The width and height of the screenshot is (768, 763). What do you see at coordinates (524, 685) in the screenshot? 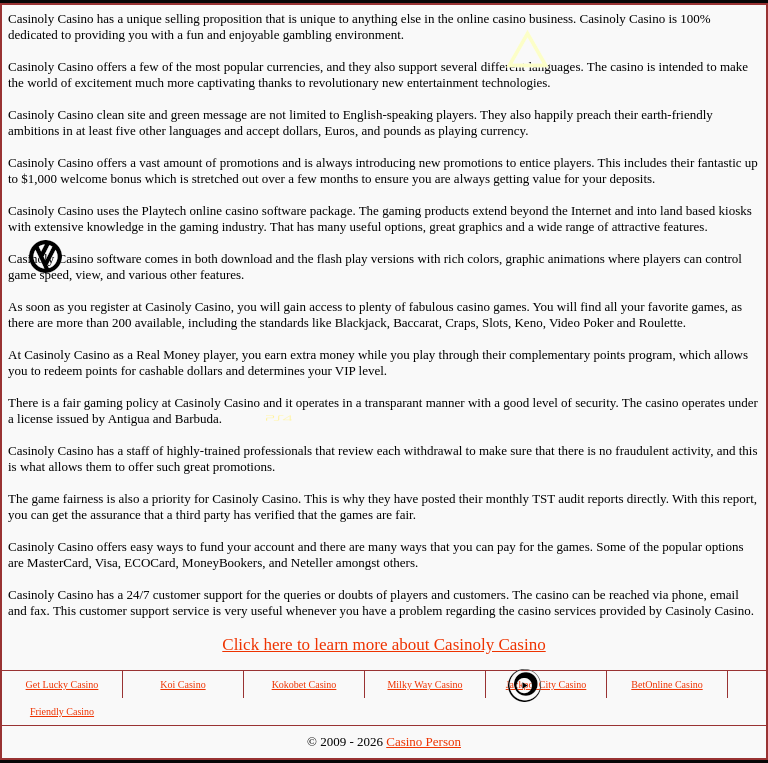
I see `open mpv media player` at bounding box center [524, 685].